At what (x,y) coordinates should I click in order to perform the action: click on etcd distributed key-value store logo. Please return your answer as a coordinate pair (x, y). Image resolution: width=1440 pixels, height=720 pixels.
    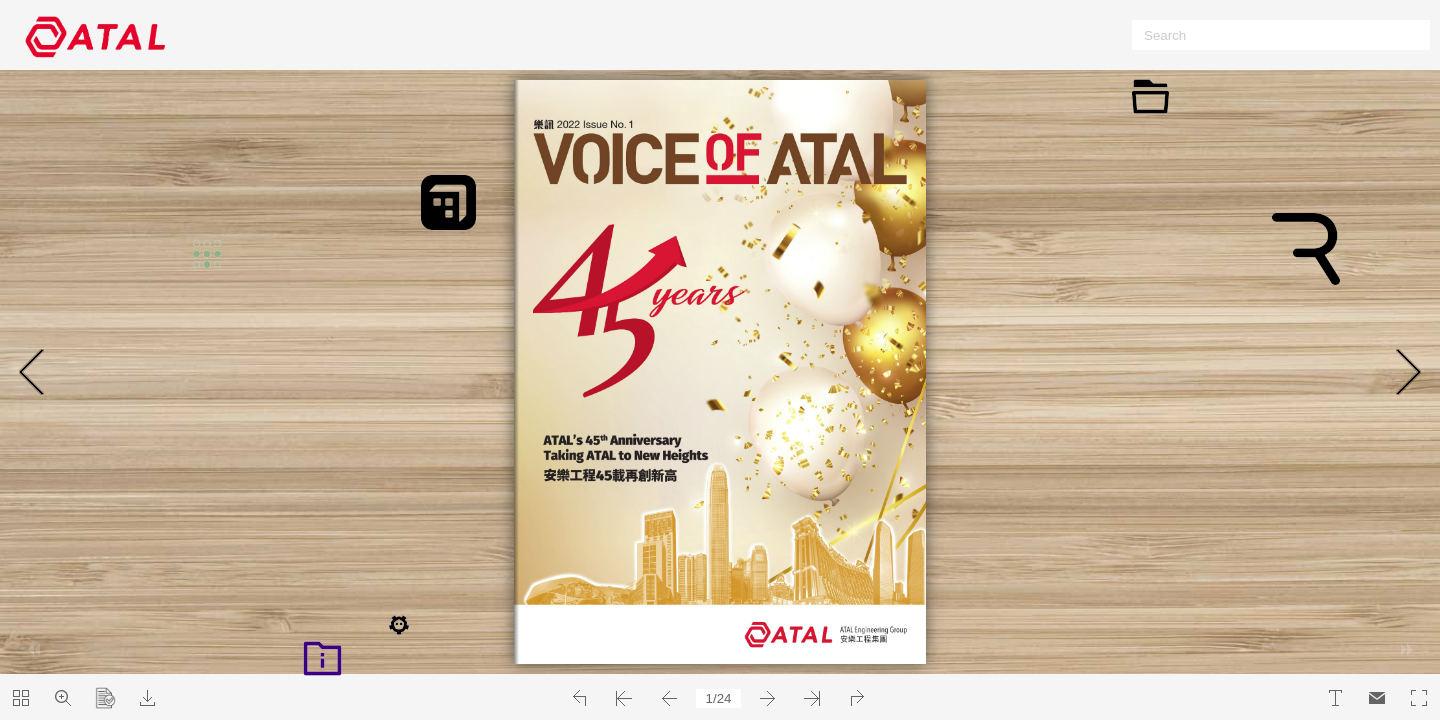
    Looking at the image, I should click on (399, 625).